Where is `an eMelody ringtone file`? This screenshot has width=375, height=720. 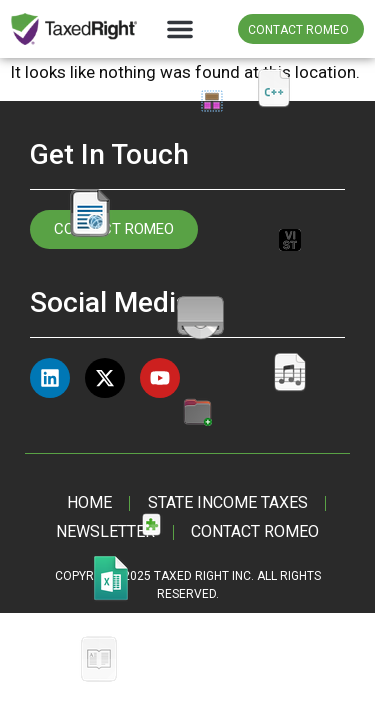
an eMelody ringtone file is located at coordinates (290, 372).